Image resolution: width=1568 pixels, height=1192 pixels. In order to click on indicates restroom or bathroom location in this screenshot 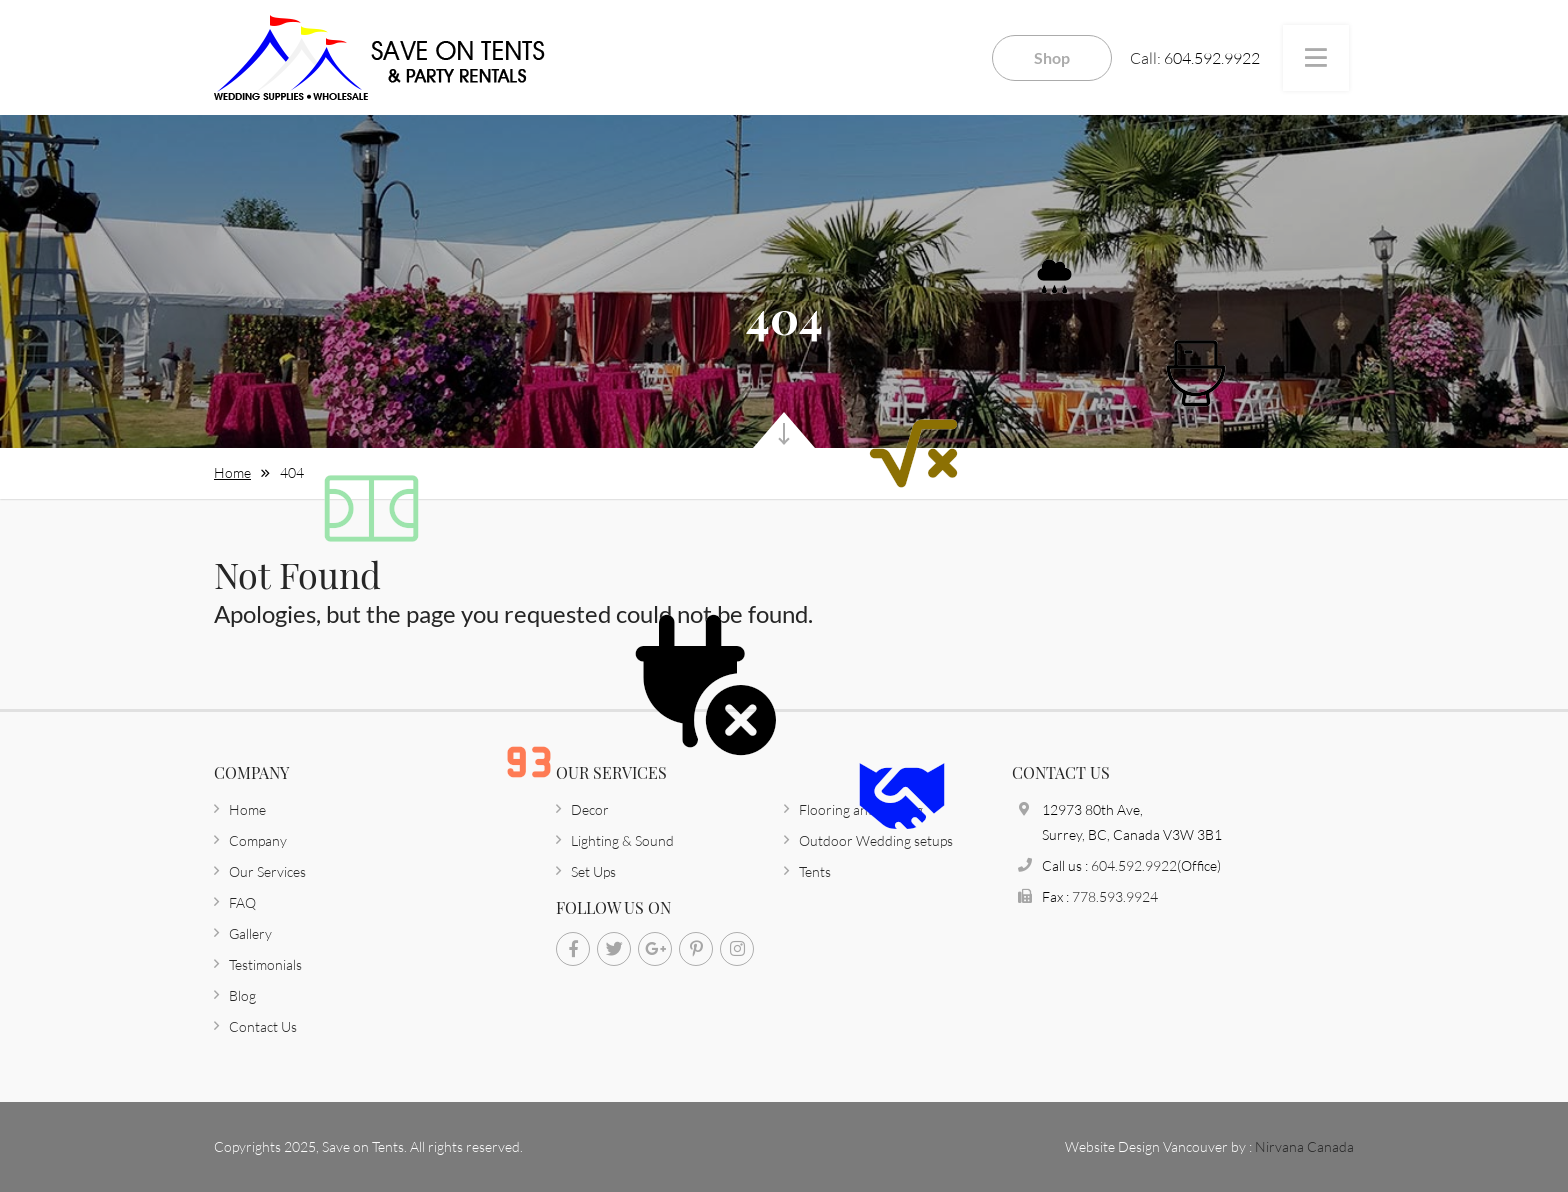, I will do `click(1196, 372)`.